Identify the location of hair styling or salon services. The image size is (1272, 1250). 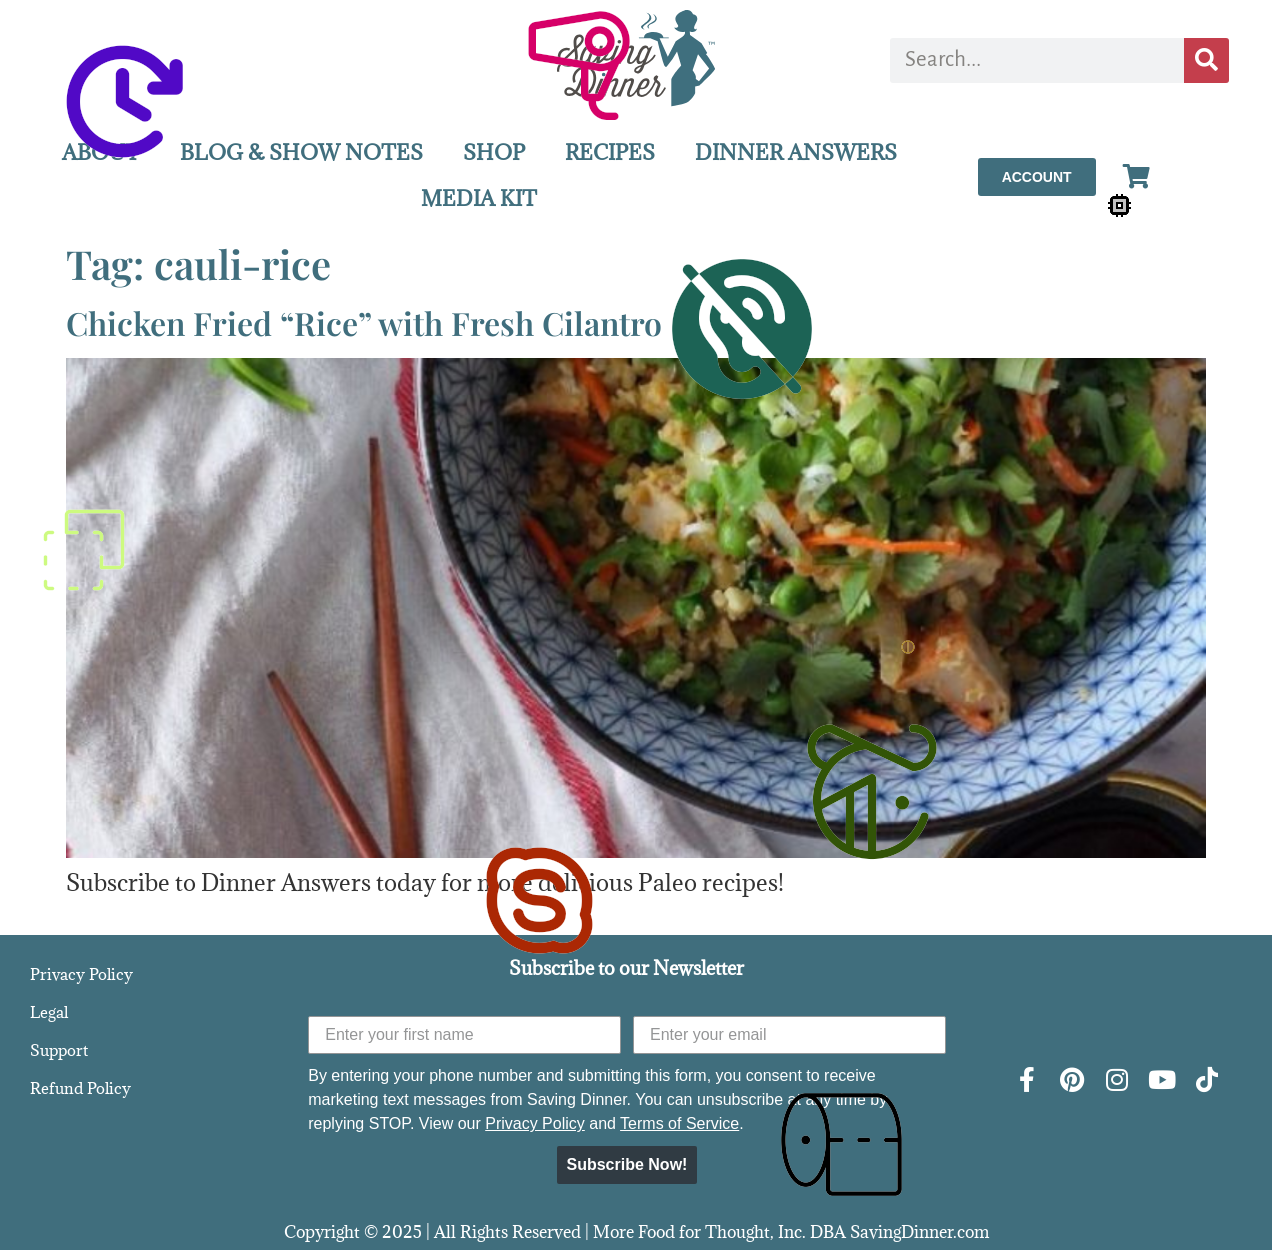
(581, 60).